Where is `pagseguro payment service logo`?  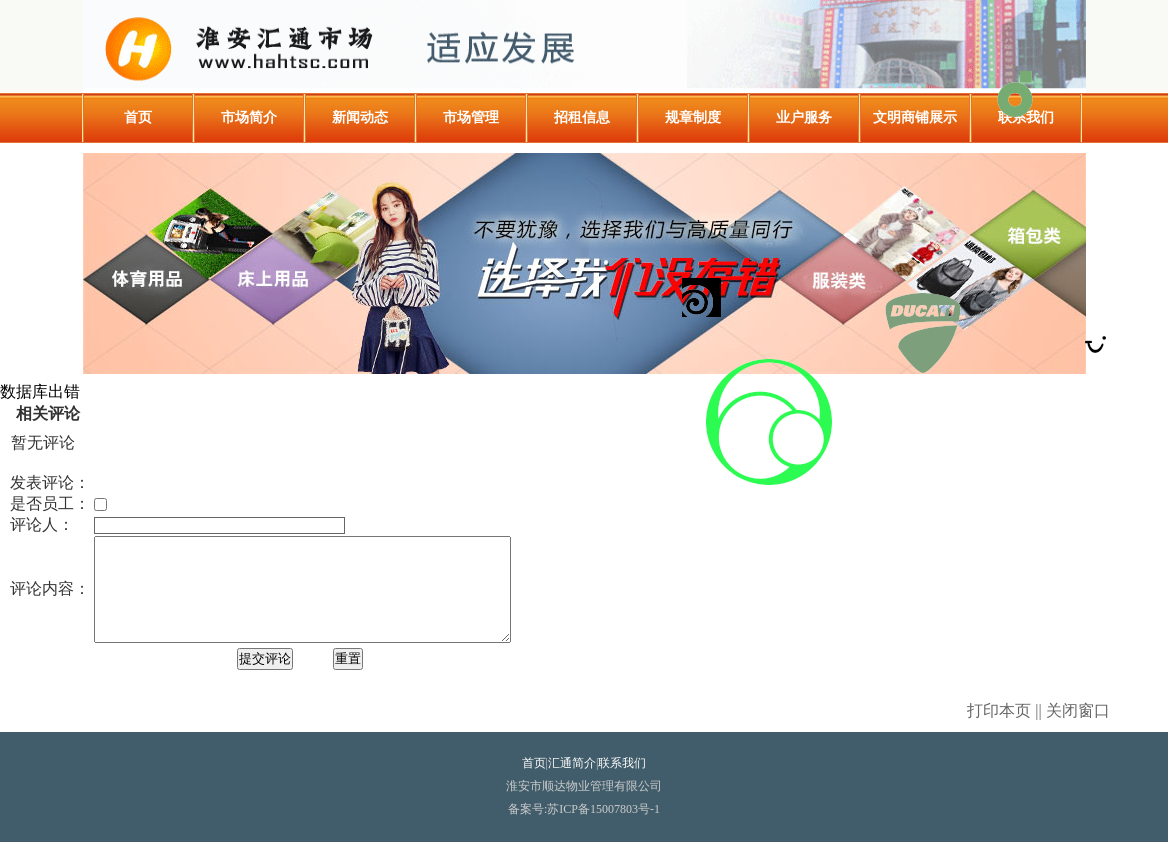 pagseguro payment service logo is located at coordinates (769, 422).